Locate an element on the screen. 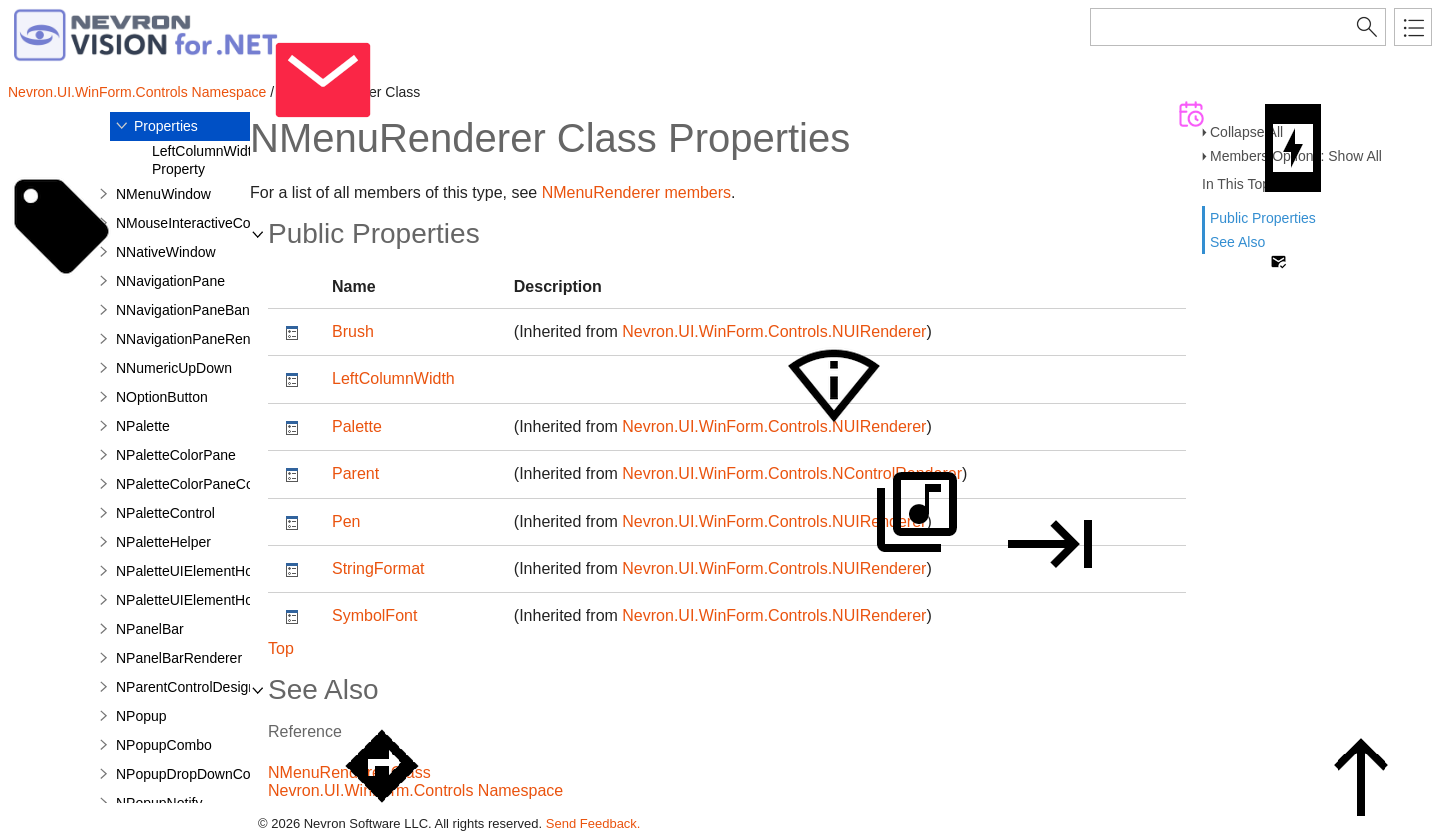 The height and width of the screenshot is (831, 1440). add or view tags for an item is located at coordinates (61, 226).